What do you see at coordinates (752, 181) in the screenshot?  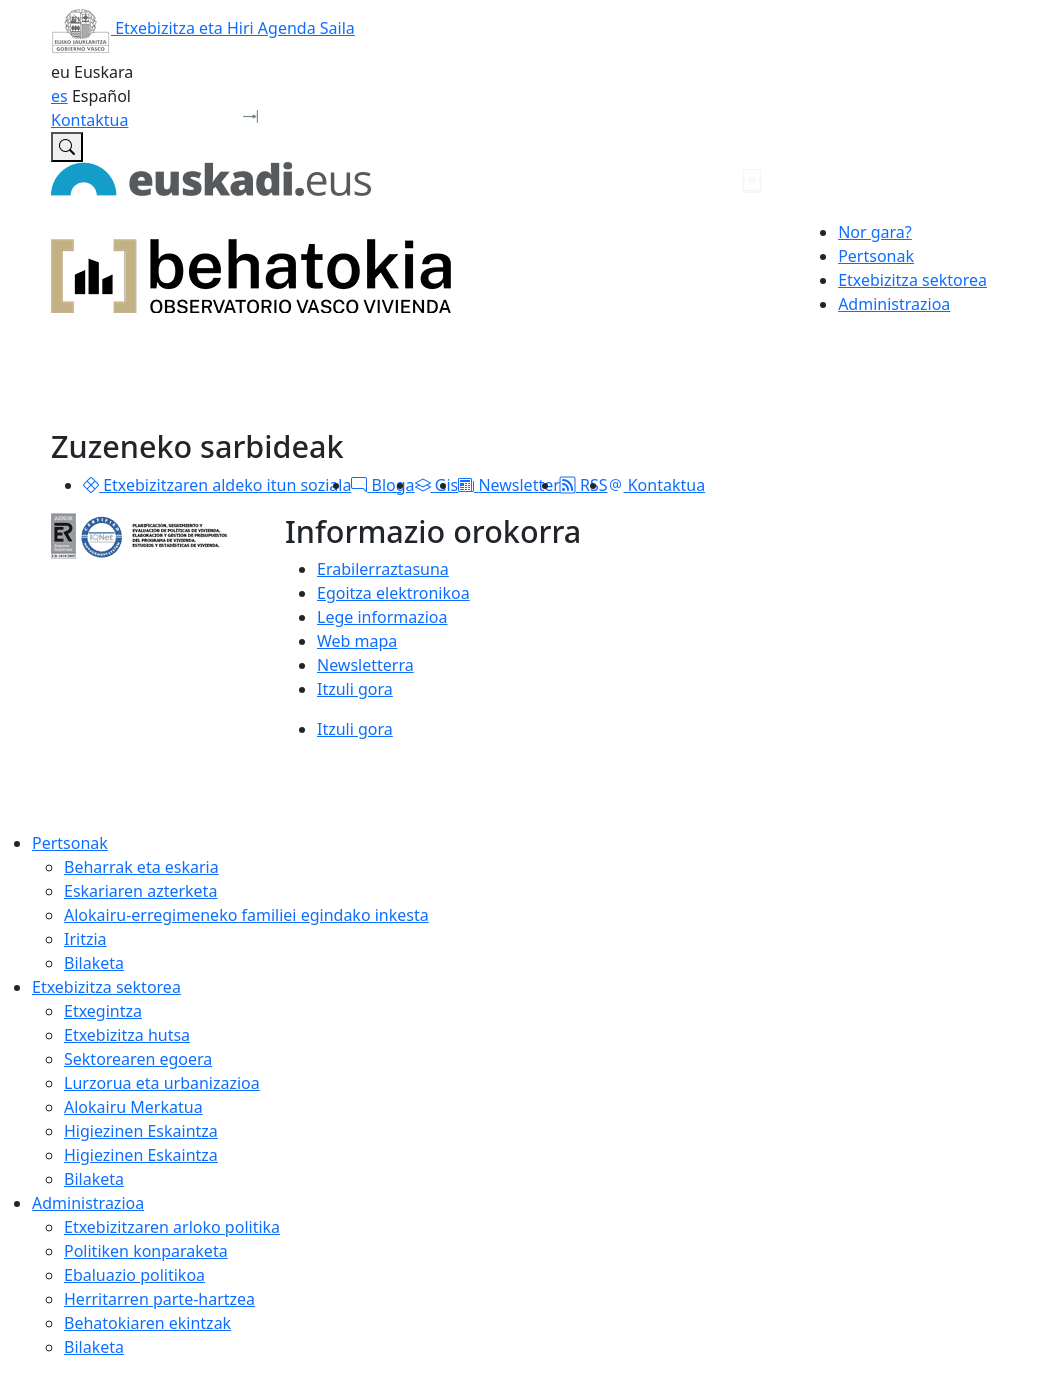 I see `indicates storage quota or disk space limit` at bounding box center [752, 181].